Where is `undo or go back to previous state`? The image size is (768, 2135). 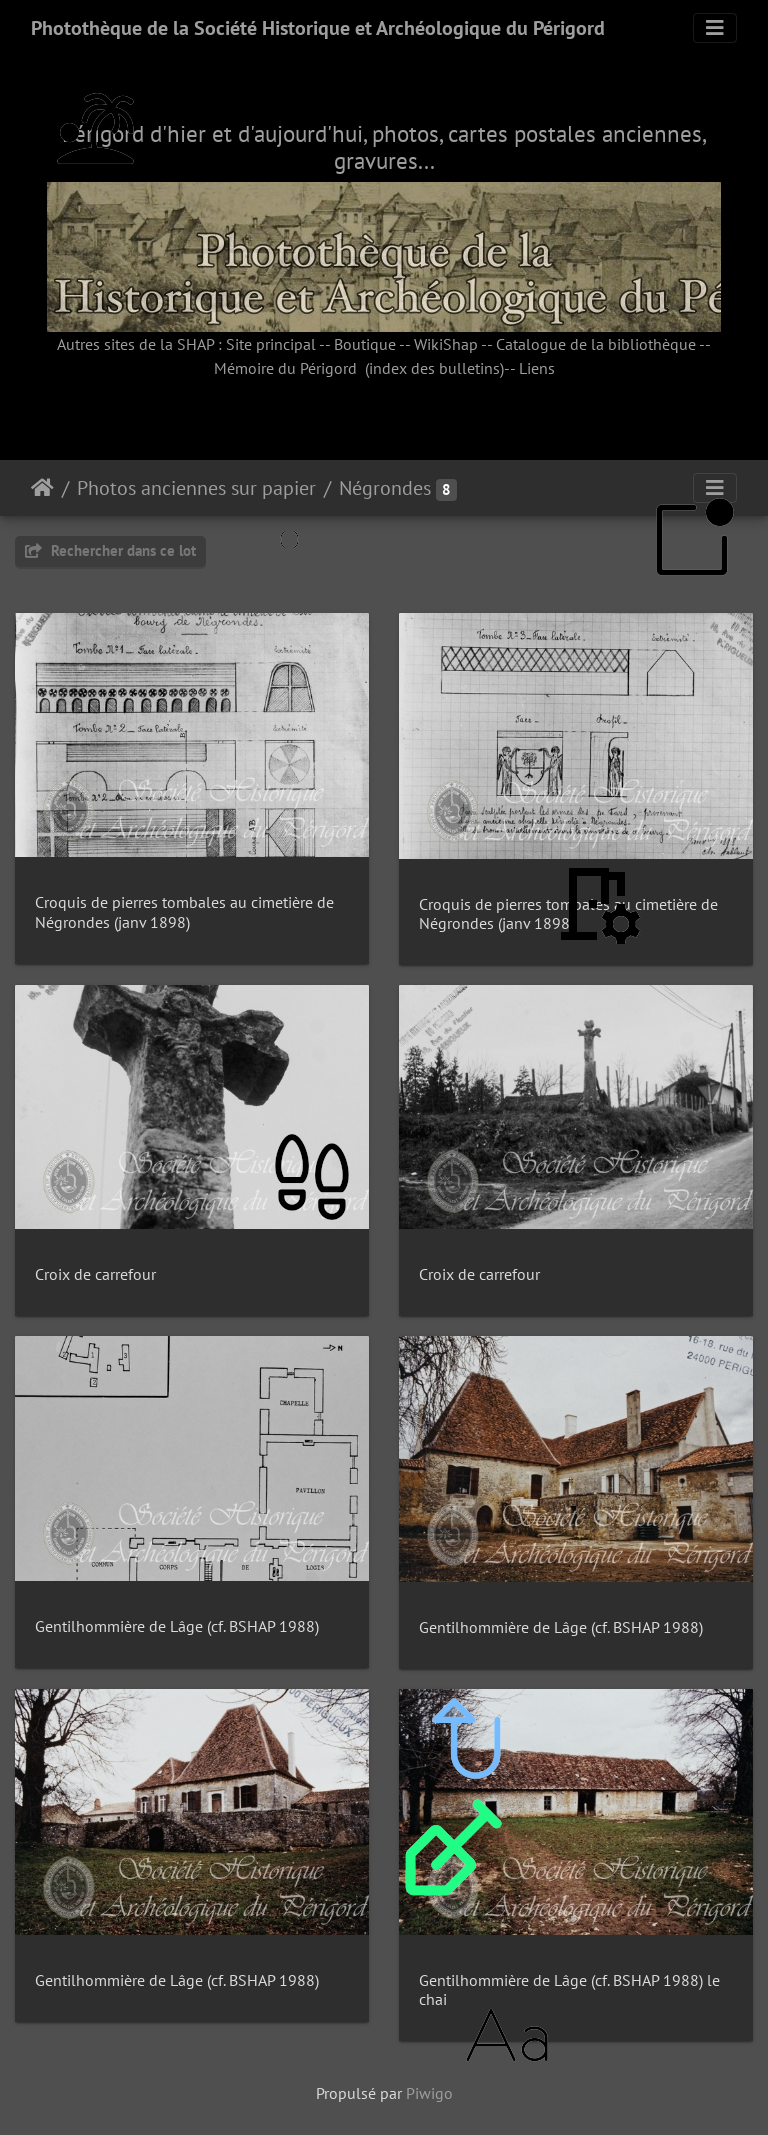 undo or go back to previous state is located at coordinates (469, 1738).